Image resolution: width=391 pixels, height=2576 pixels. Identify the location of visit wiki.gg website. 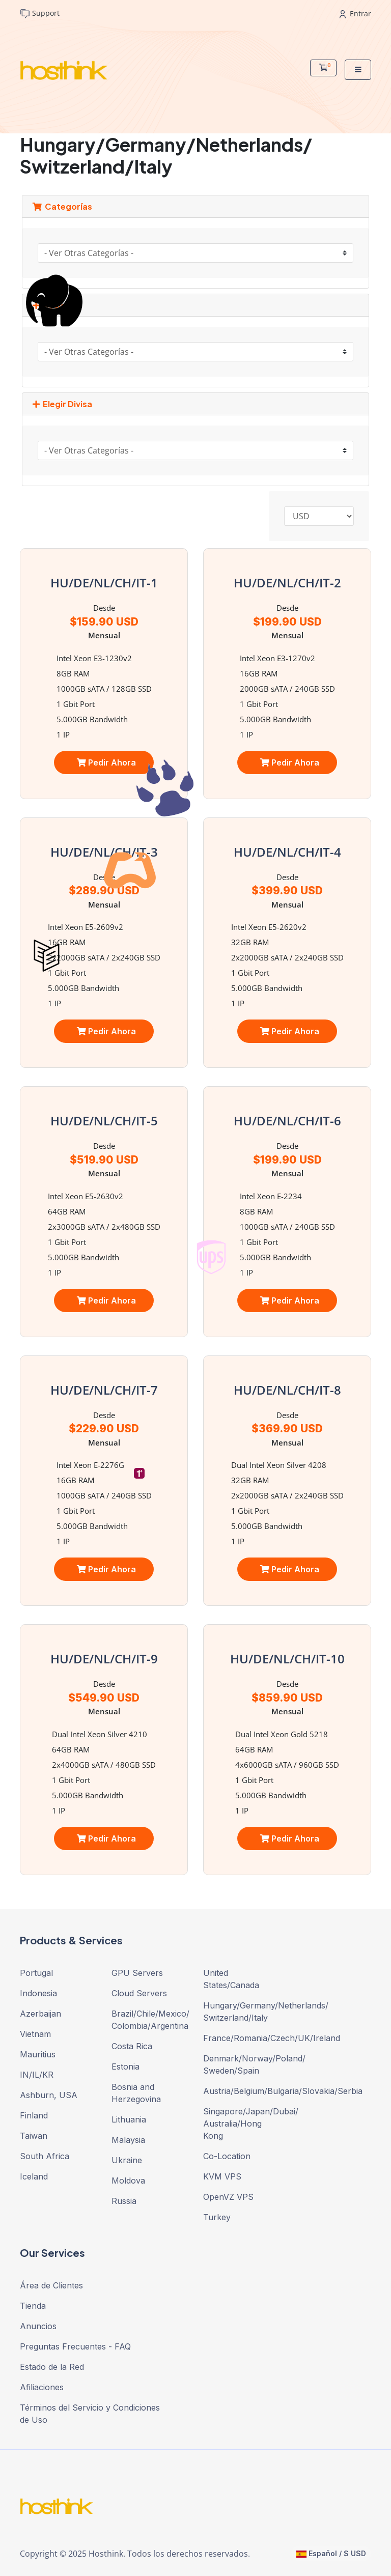
(130, 870).